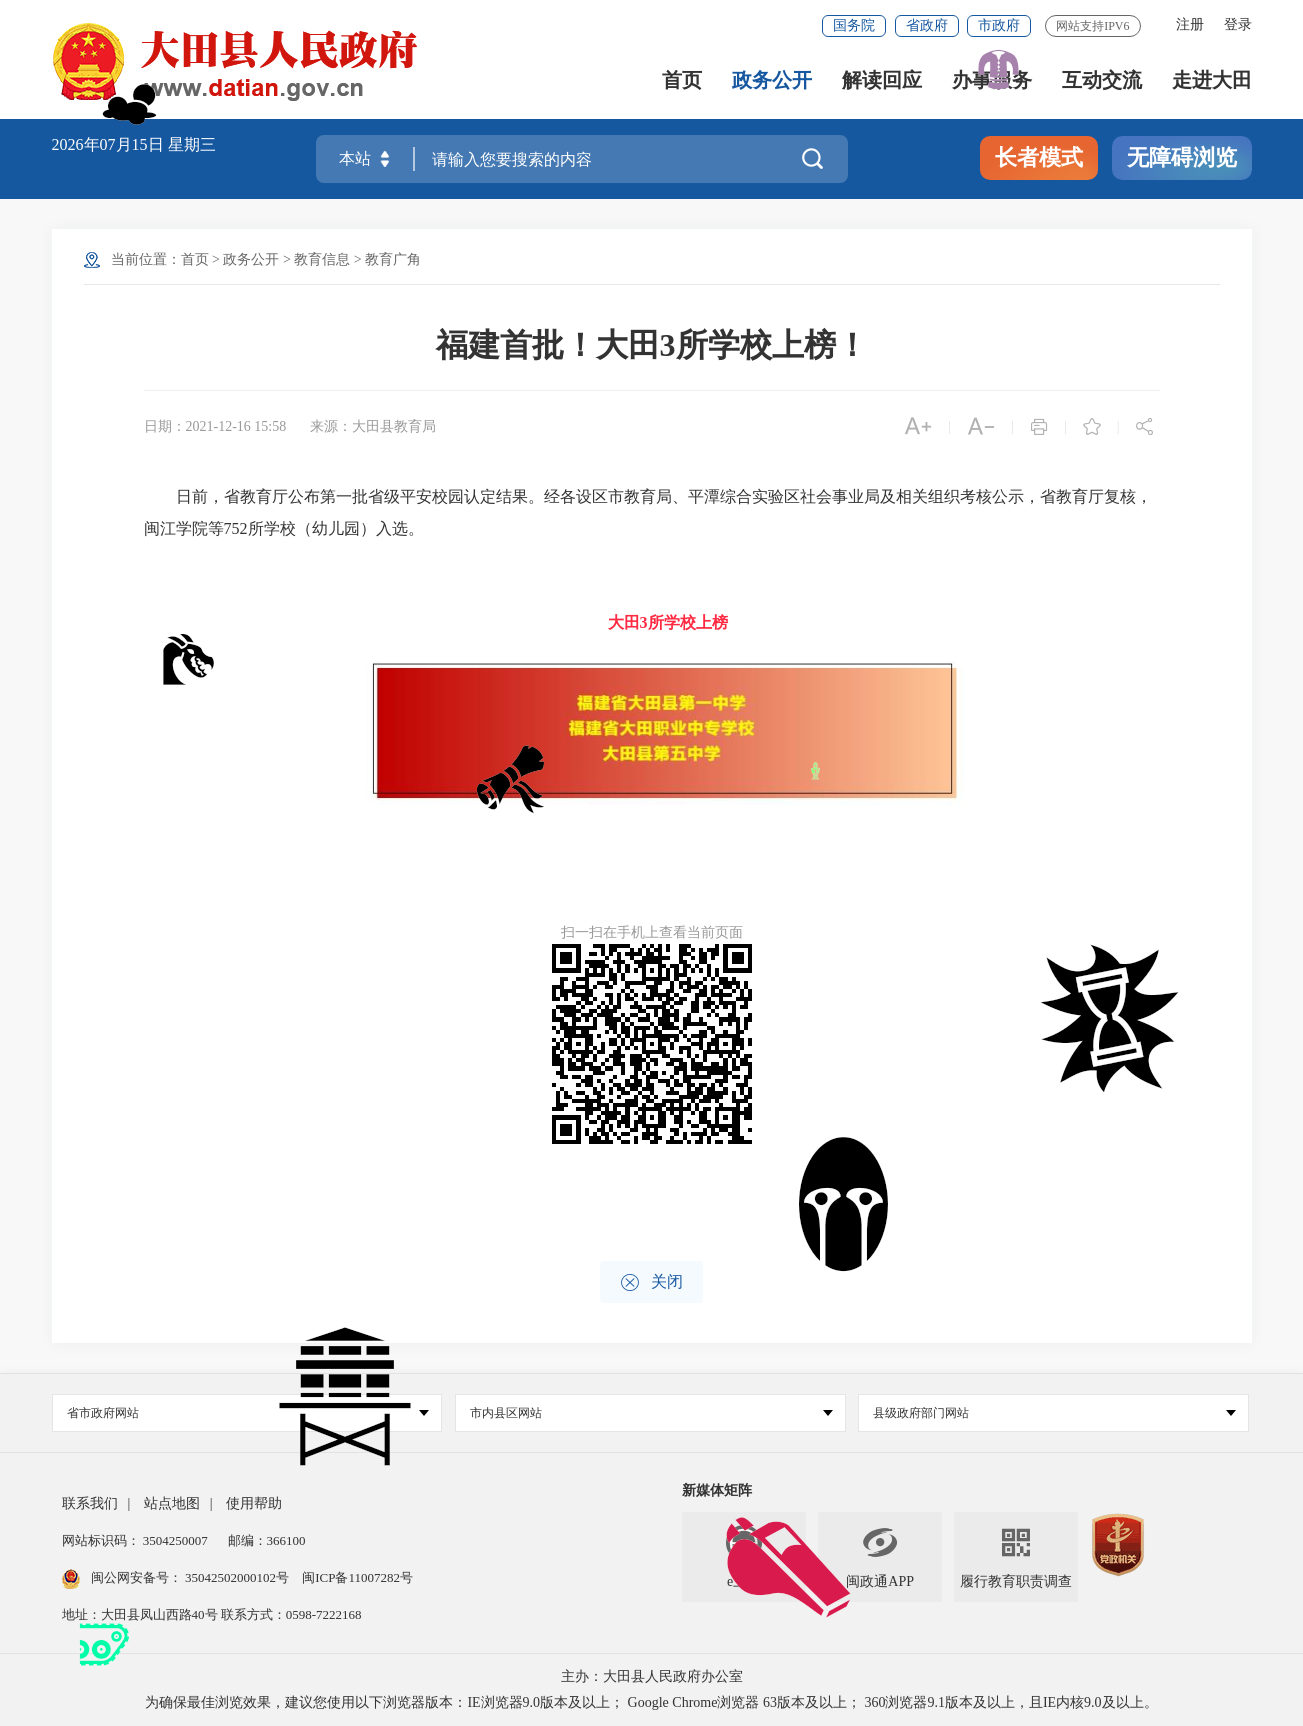 The width and height of the screenshot is (1303, 1726). What do you see at coordinates (843, 1204) in the screenshot?
I see `indicates sadness or crying emotion in game` at bounding box center [843, 1204].